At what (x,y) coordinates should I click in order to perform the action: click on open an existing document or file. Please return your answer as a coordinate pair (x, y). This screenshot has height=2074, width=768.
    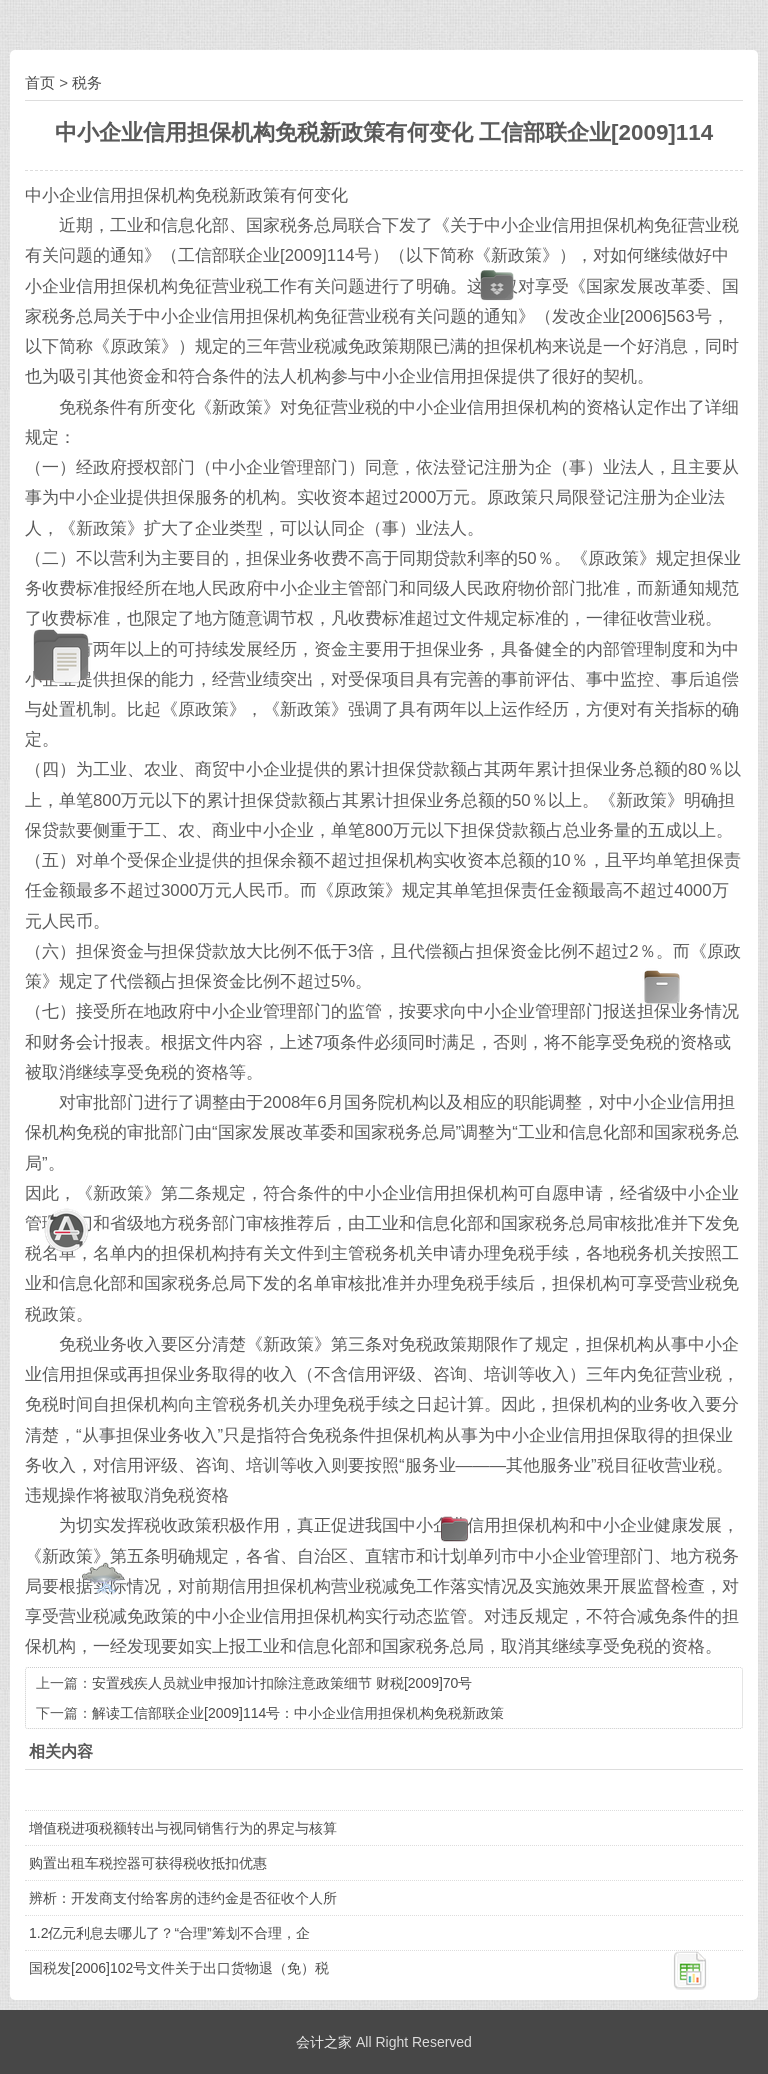
    Looking at the image, I should click on (61, 655).